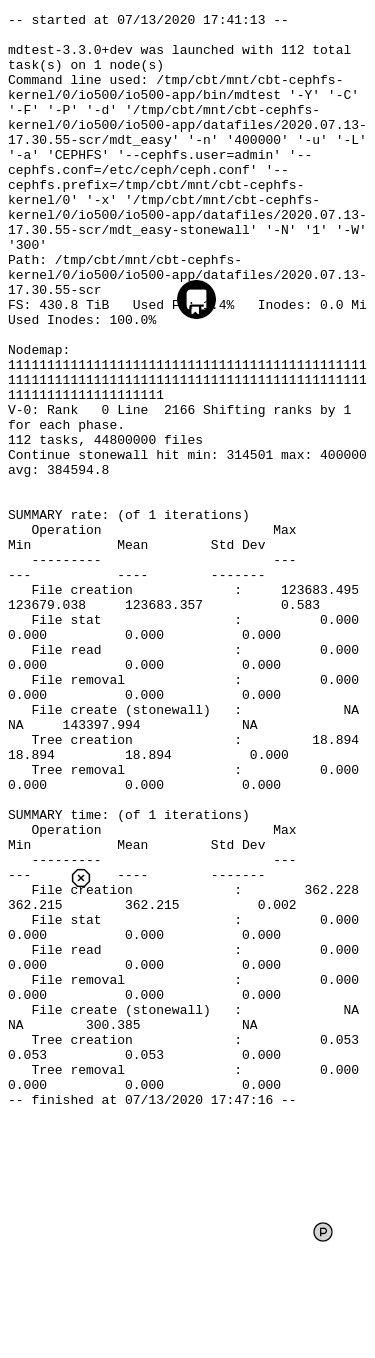 This screenshot has width=375, height=1358. What do you see at coordinates (323, 1232) in the screenshot?
I see `indicates parking availability or location` at bounding box center [323, 1232].